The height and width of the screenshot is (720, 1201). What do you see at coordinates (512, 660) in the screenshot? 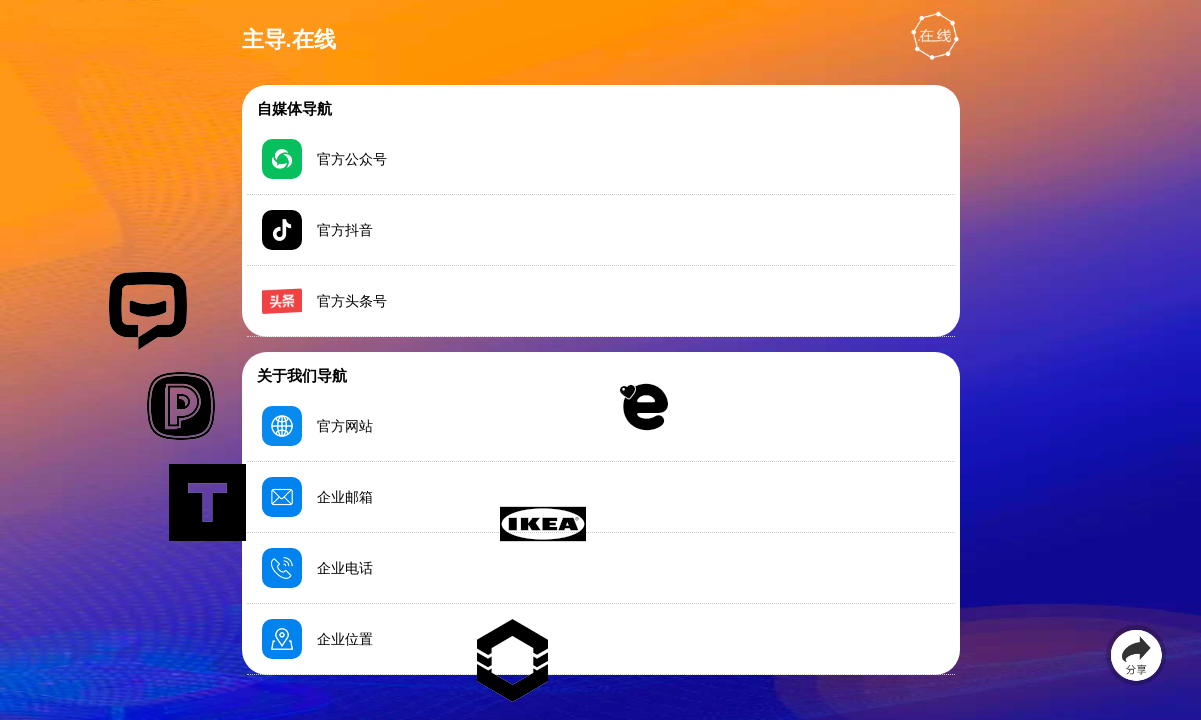
I see `navigate to fugacloud services` at bounding box center [512, 660].